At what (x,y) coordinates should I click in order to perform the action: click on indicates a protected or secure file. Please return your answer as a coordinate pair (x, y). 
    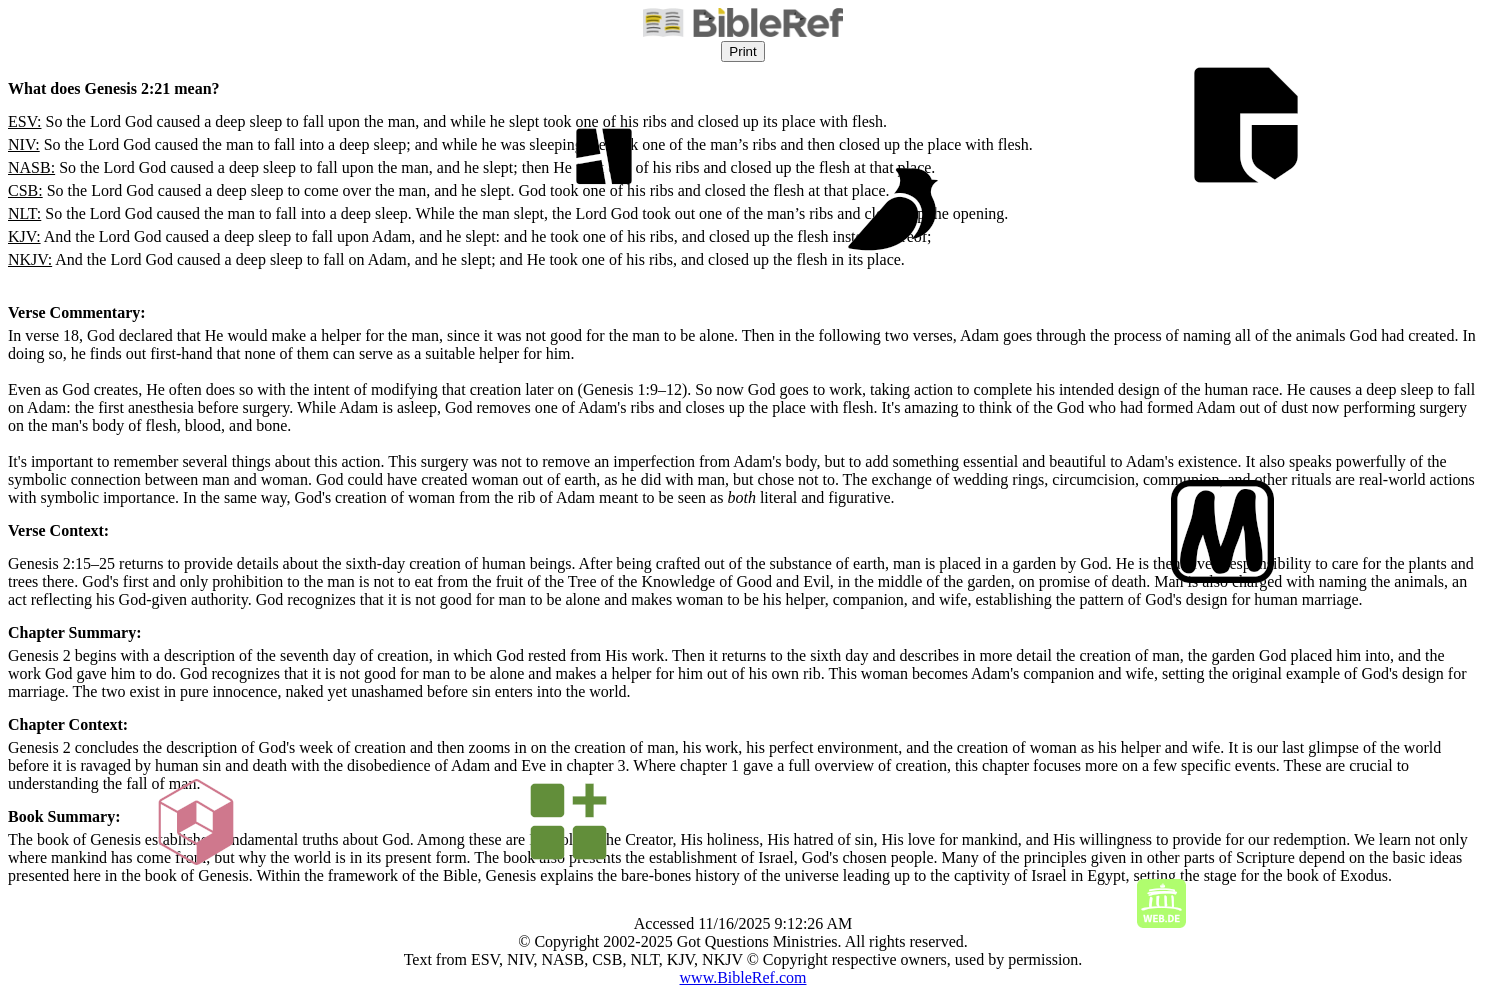
    Looking at the image, I should click on (1246, 125).